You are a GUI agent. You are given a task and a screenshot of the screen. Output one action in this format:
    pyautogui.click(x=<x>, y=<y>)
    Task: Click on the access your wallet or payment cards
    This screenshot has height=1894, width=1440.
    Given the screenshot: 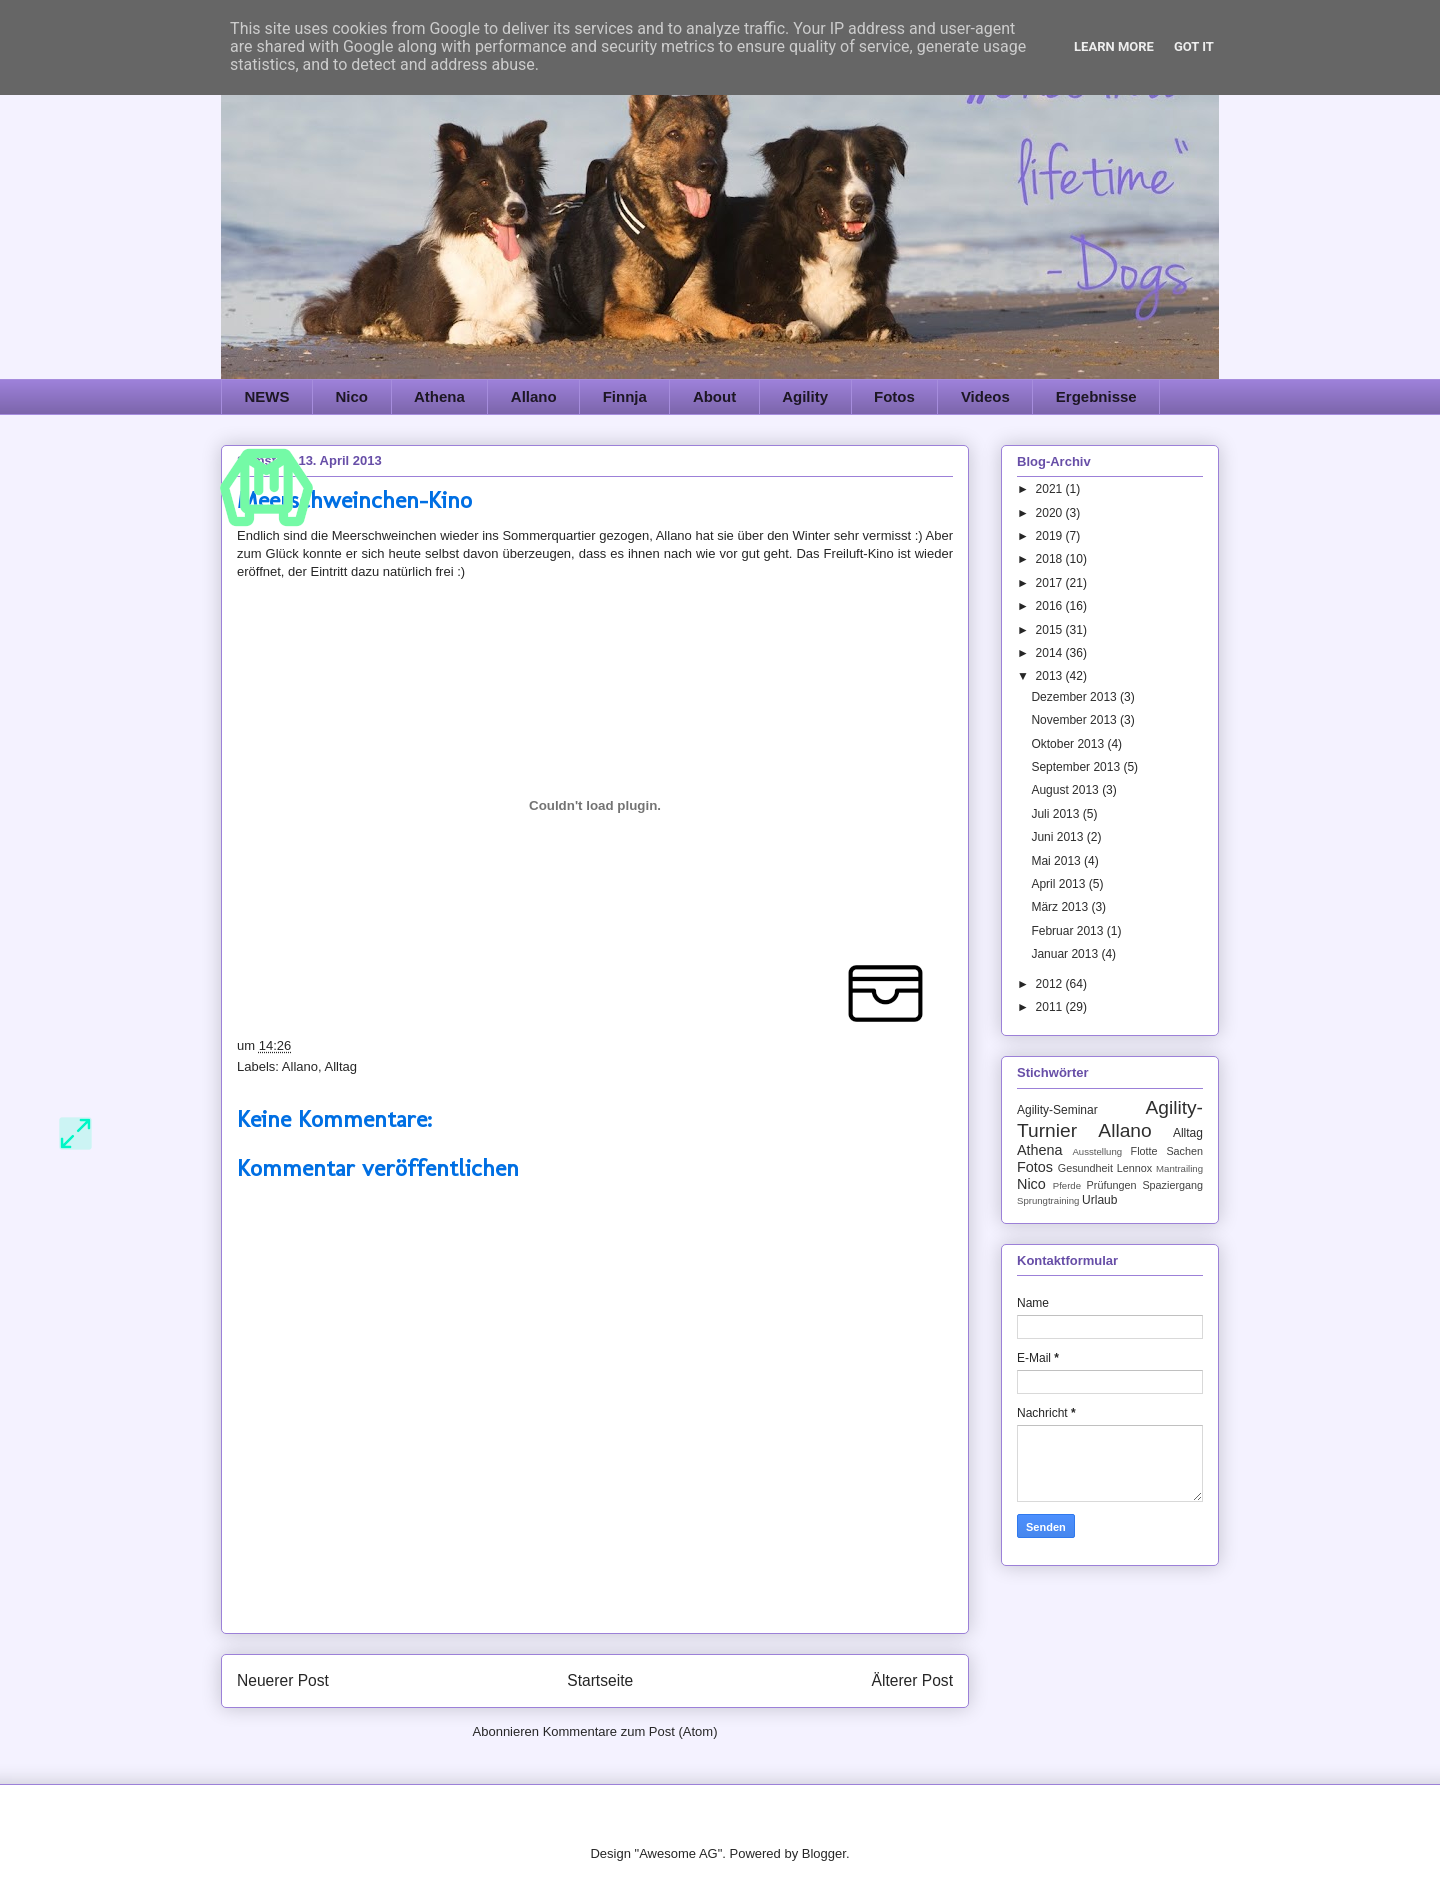 What is the action you would take?
    pyautogui.click(x=885, y=993)
    